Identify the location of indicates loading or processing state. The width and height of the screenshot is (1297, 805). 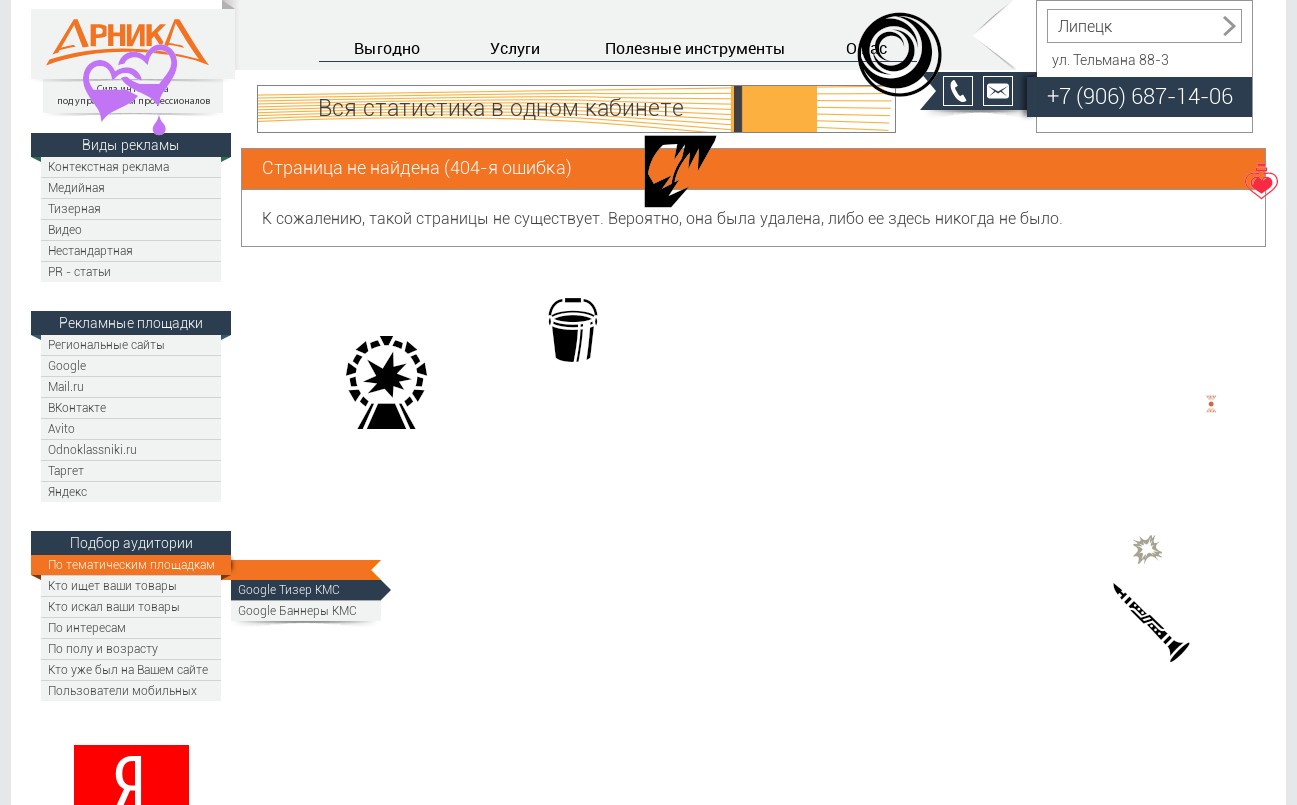
(900, 54).